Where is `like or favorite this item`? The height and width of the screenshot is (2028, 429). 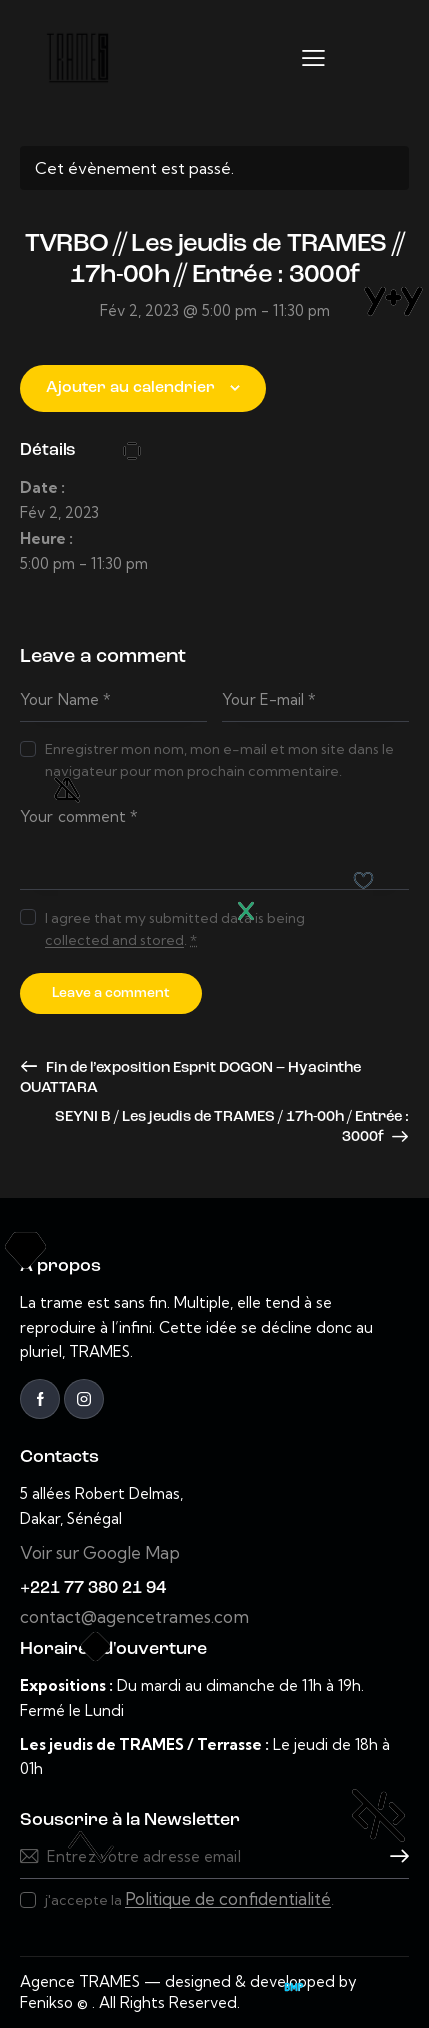
like or favorite this item is located at coordinates (363, 880).